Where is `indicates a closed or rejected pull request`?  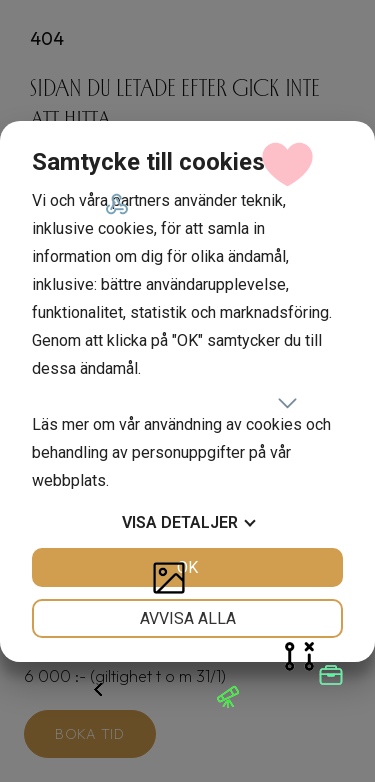 indicates a closed or rejected pull request is located at coordinates (299, 656).